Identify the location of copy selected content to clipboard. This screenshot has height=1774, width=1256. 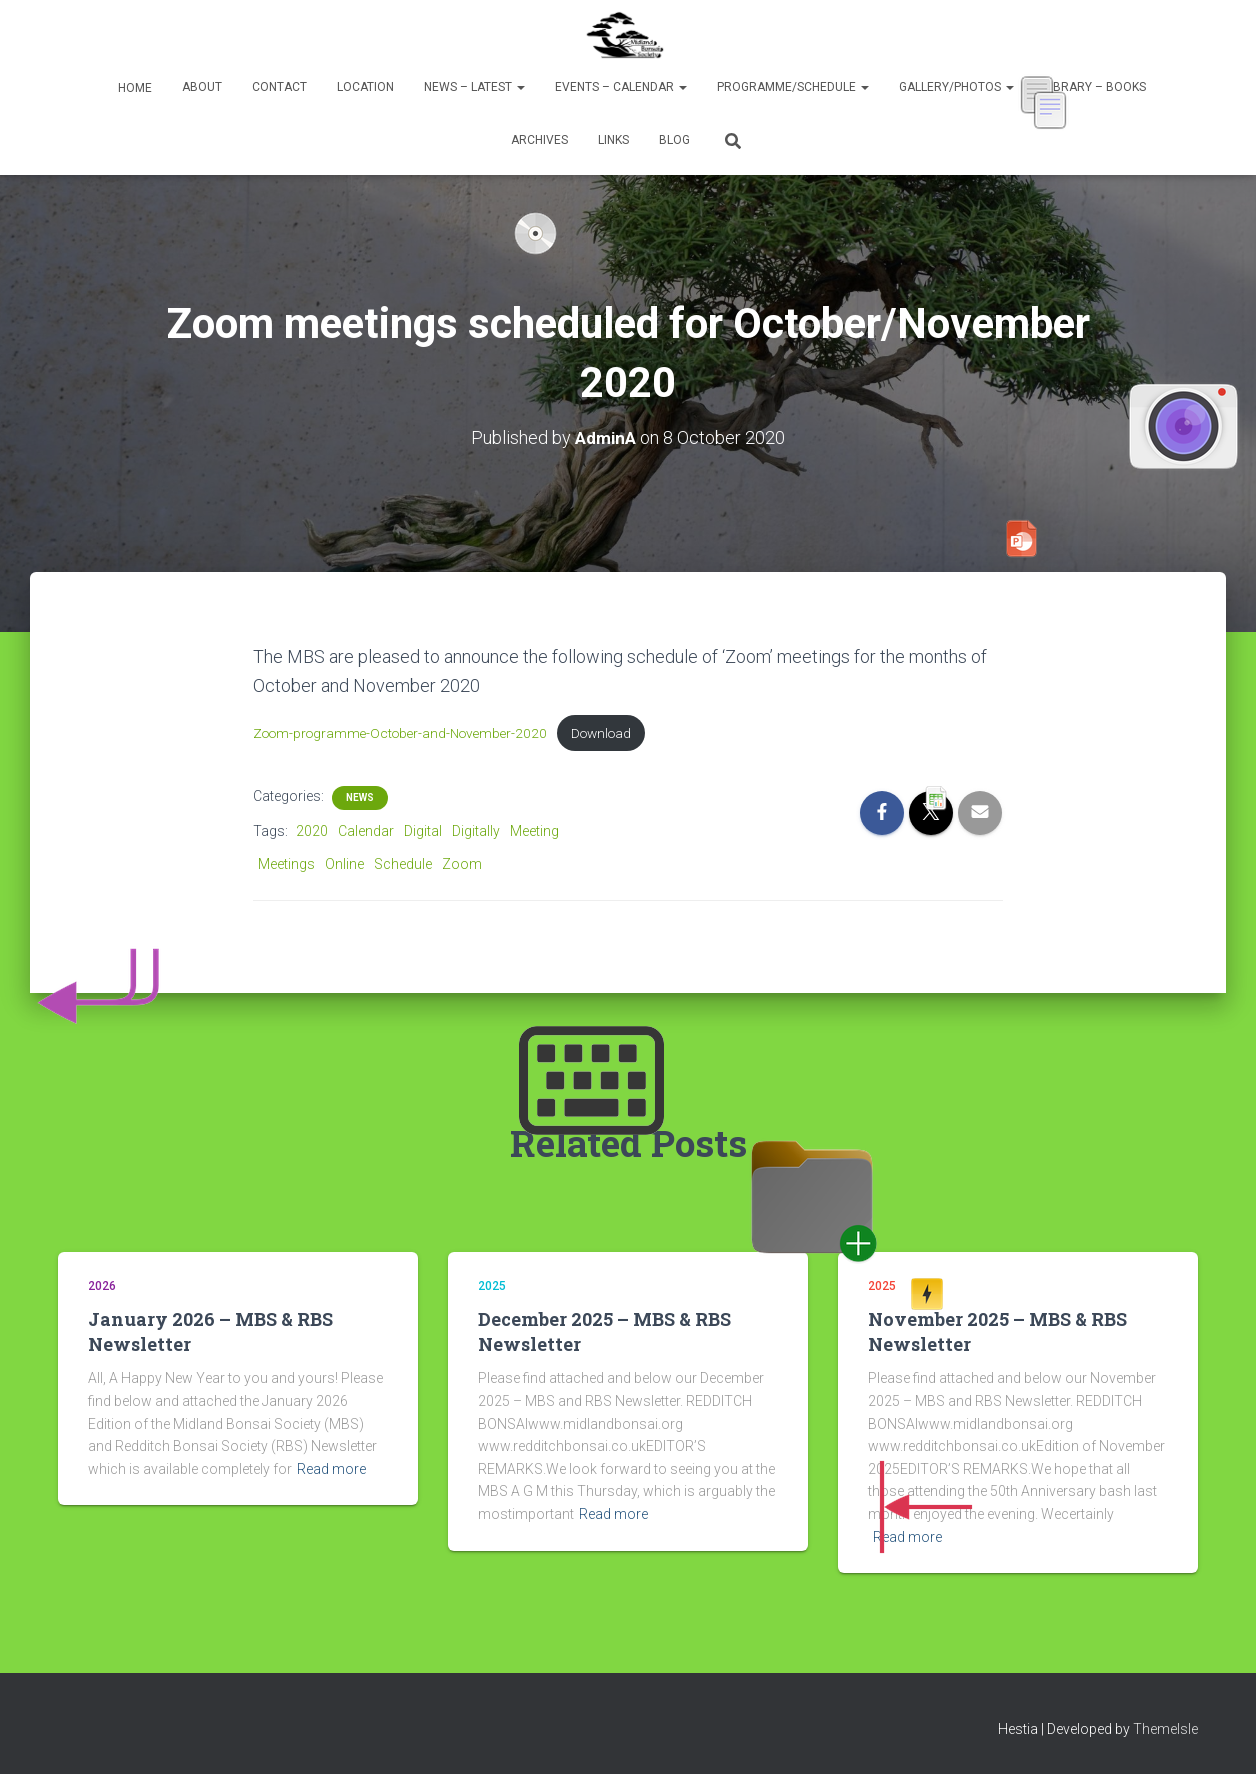
(1043, 102).